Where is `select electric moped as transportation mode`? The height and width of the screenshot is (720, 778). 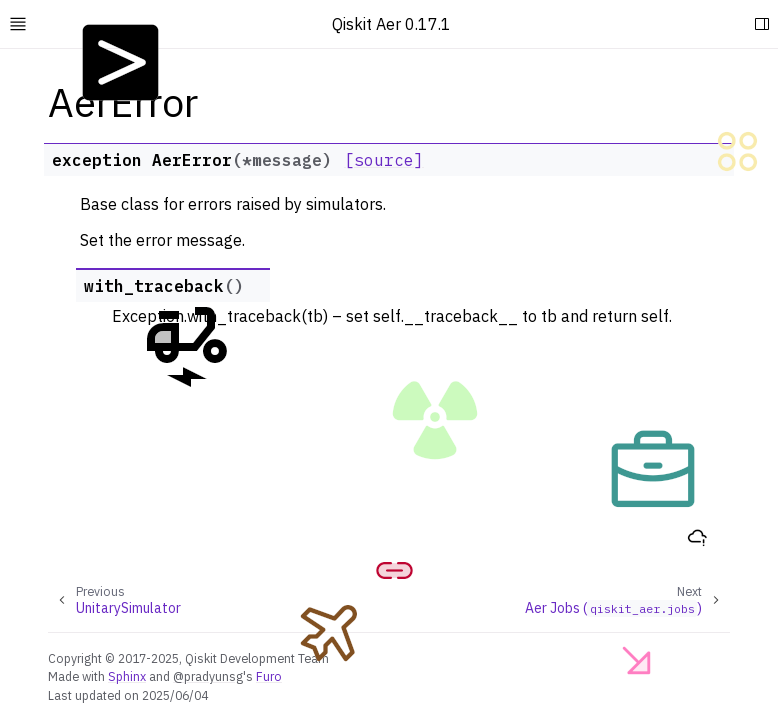 select electric moped as transportation mode is located at coordinates (187, 343).